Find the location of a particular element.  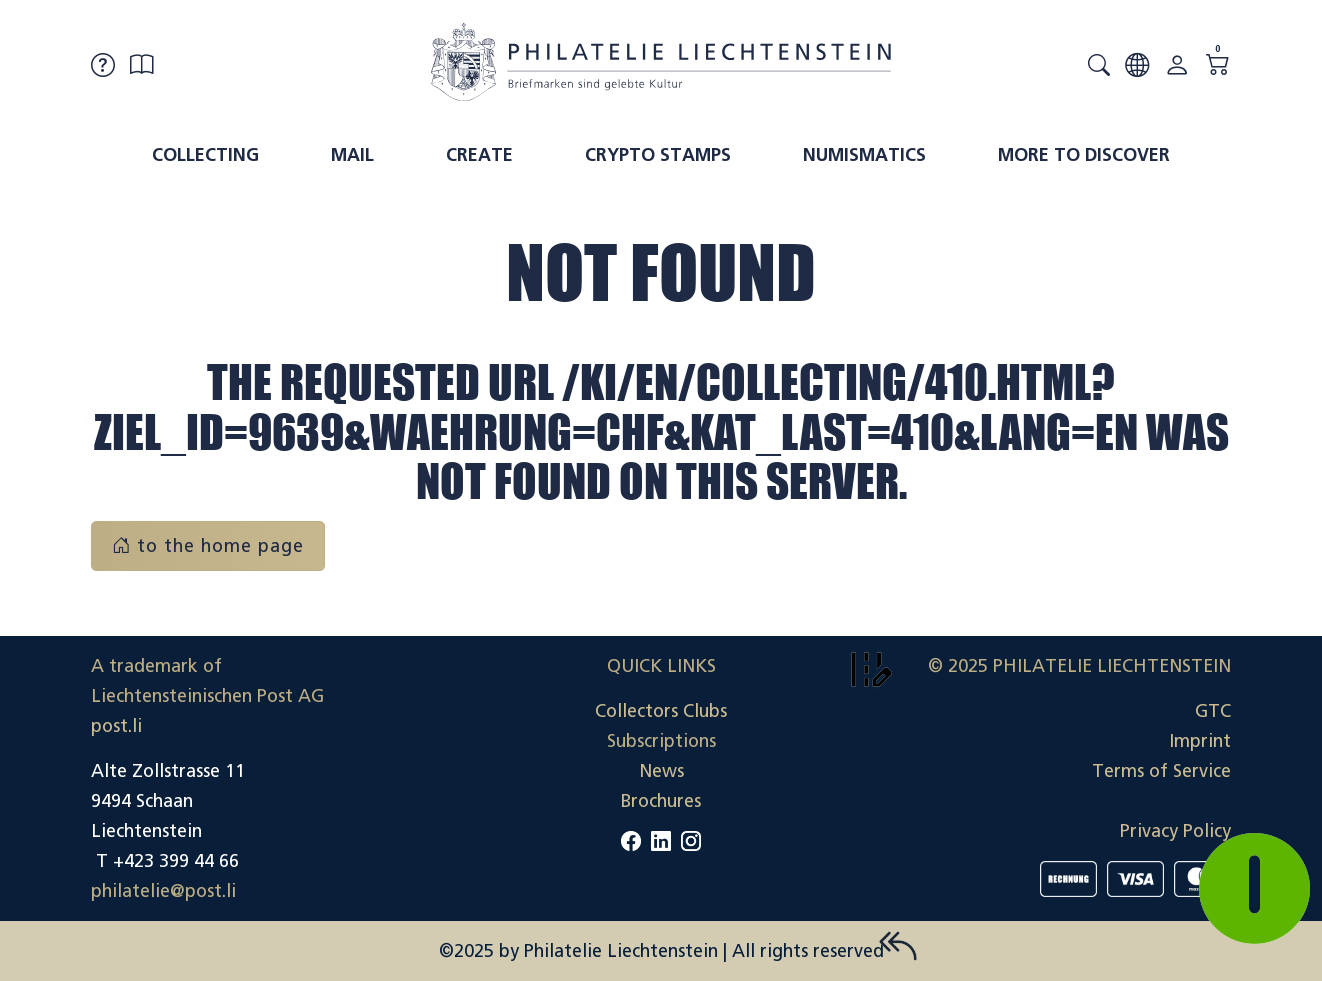

reply all to a message or email is located at coordinates (898, 946).